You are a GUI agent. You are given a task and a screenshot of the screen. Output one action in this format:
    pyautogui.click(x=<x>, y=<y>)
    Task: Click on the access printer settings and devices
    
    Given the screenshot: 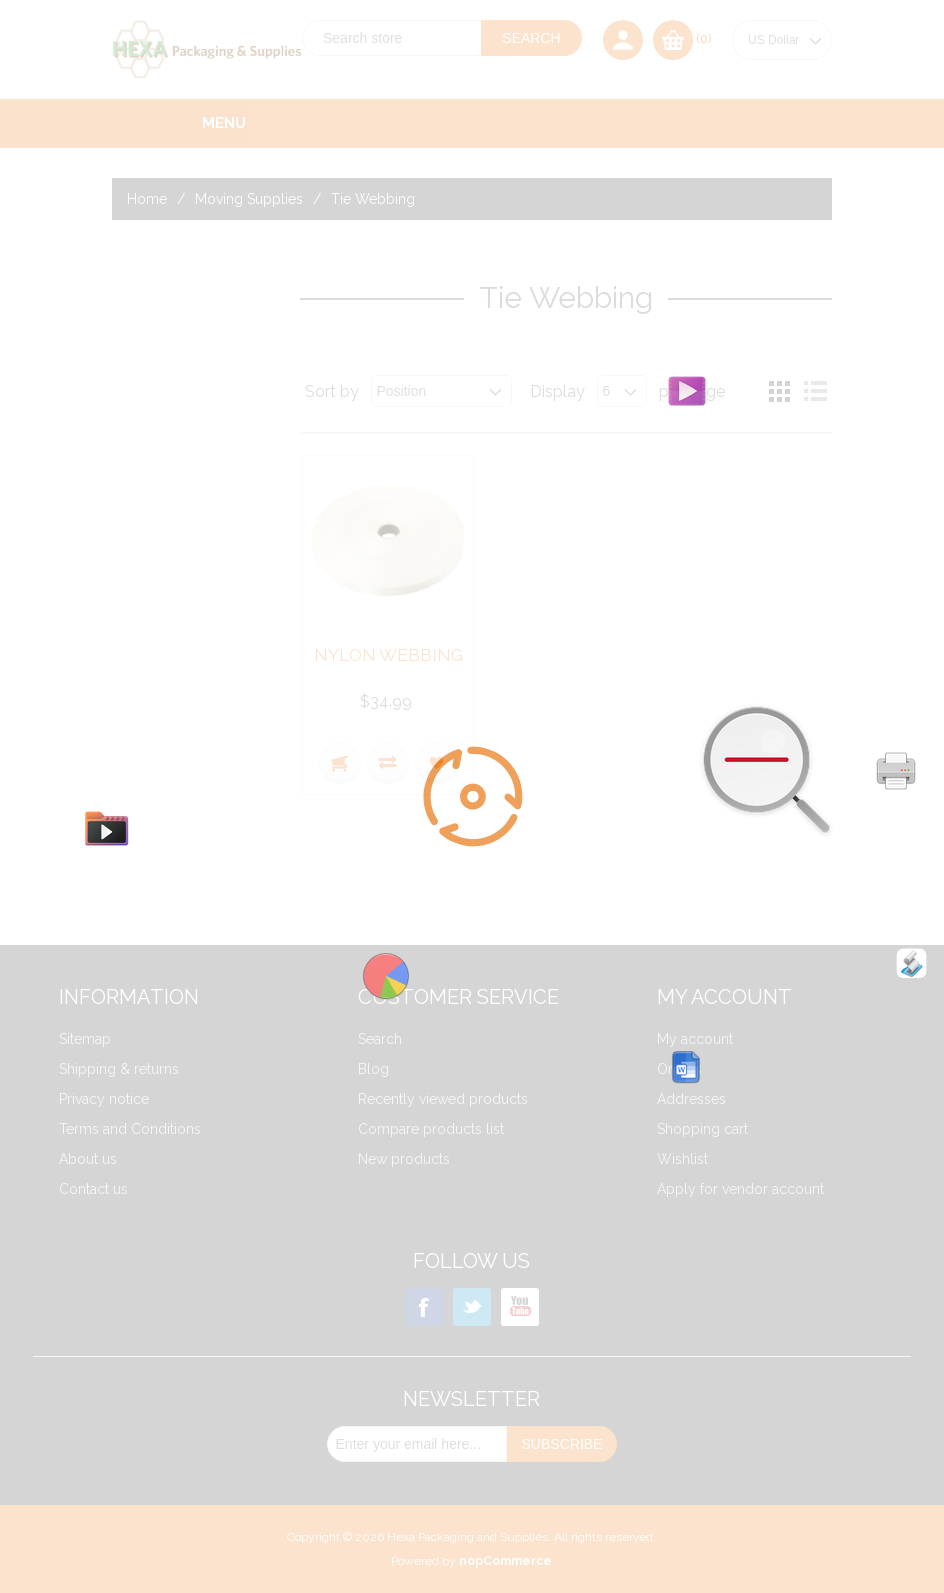 What is the action you would take?
    pyautogui.click(x=896, y=771)
    